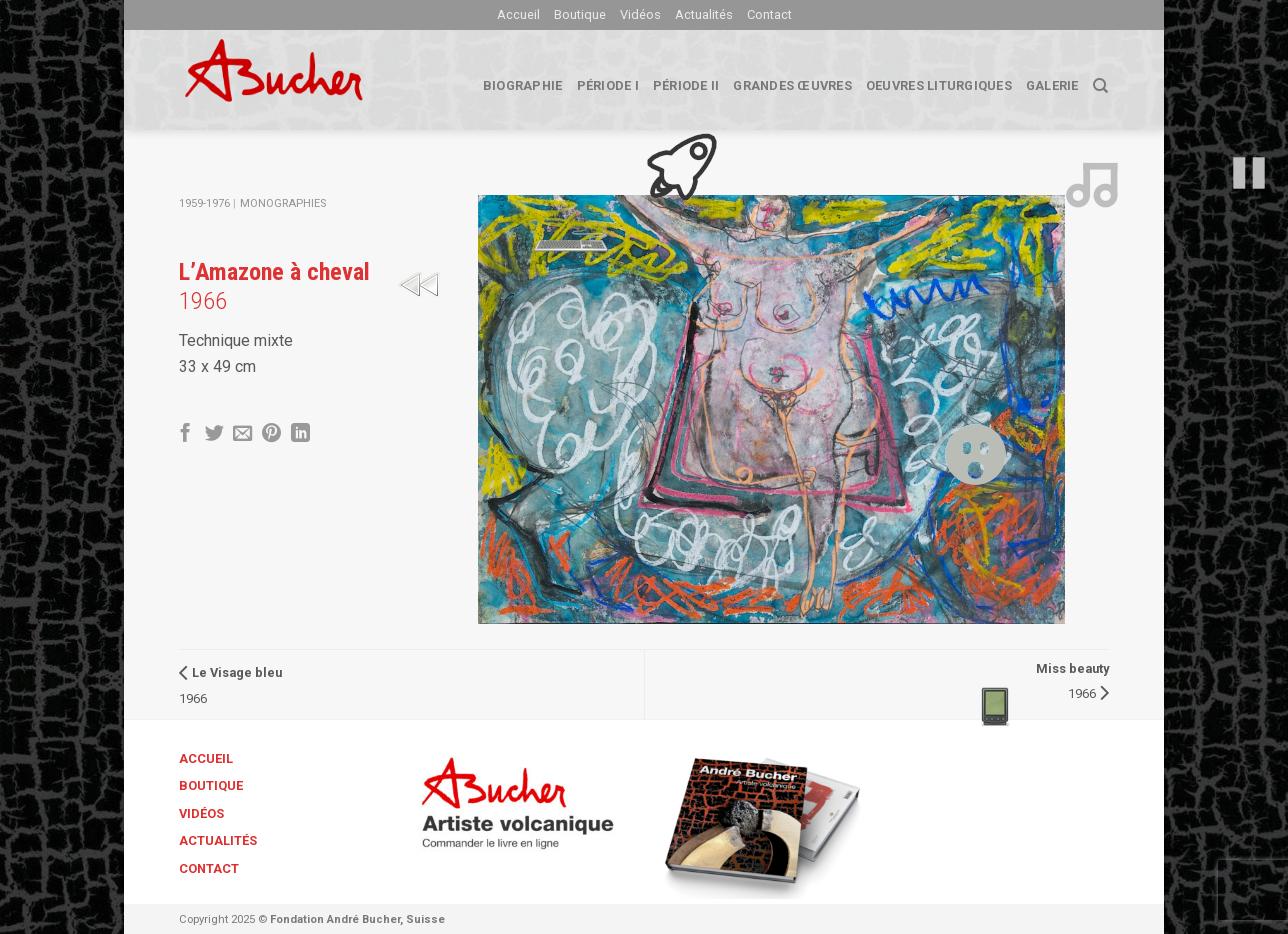 The height and width of the screenshot is (934, 1288). What do you see at coordinates (570, 237) in the screenshot?
I see `keyboard input device connected` at bounding box center [570, 237].